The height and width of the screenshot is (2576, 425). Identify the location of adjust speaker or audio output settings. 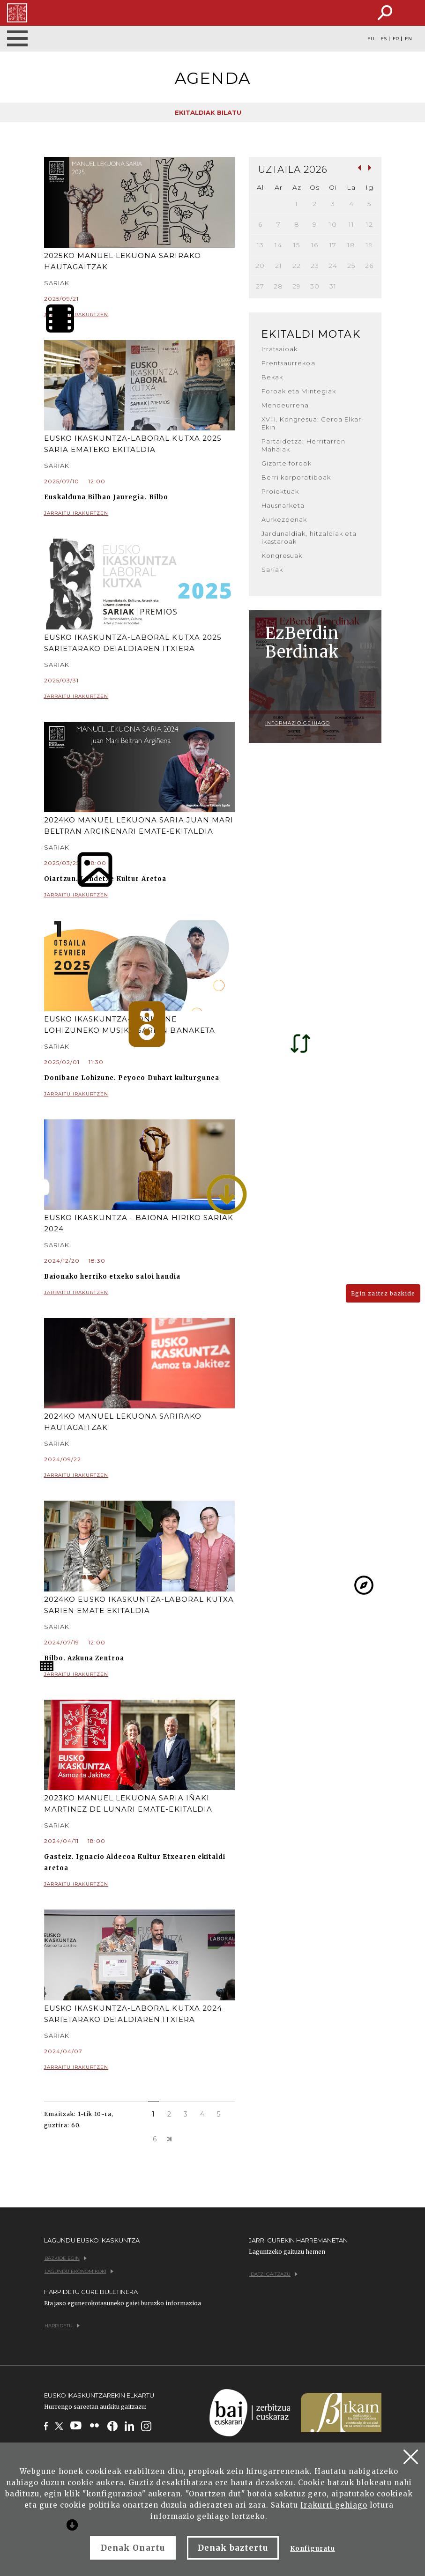
(147, 1024).